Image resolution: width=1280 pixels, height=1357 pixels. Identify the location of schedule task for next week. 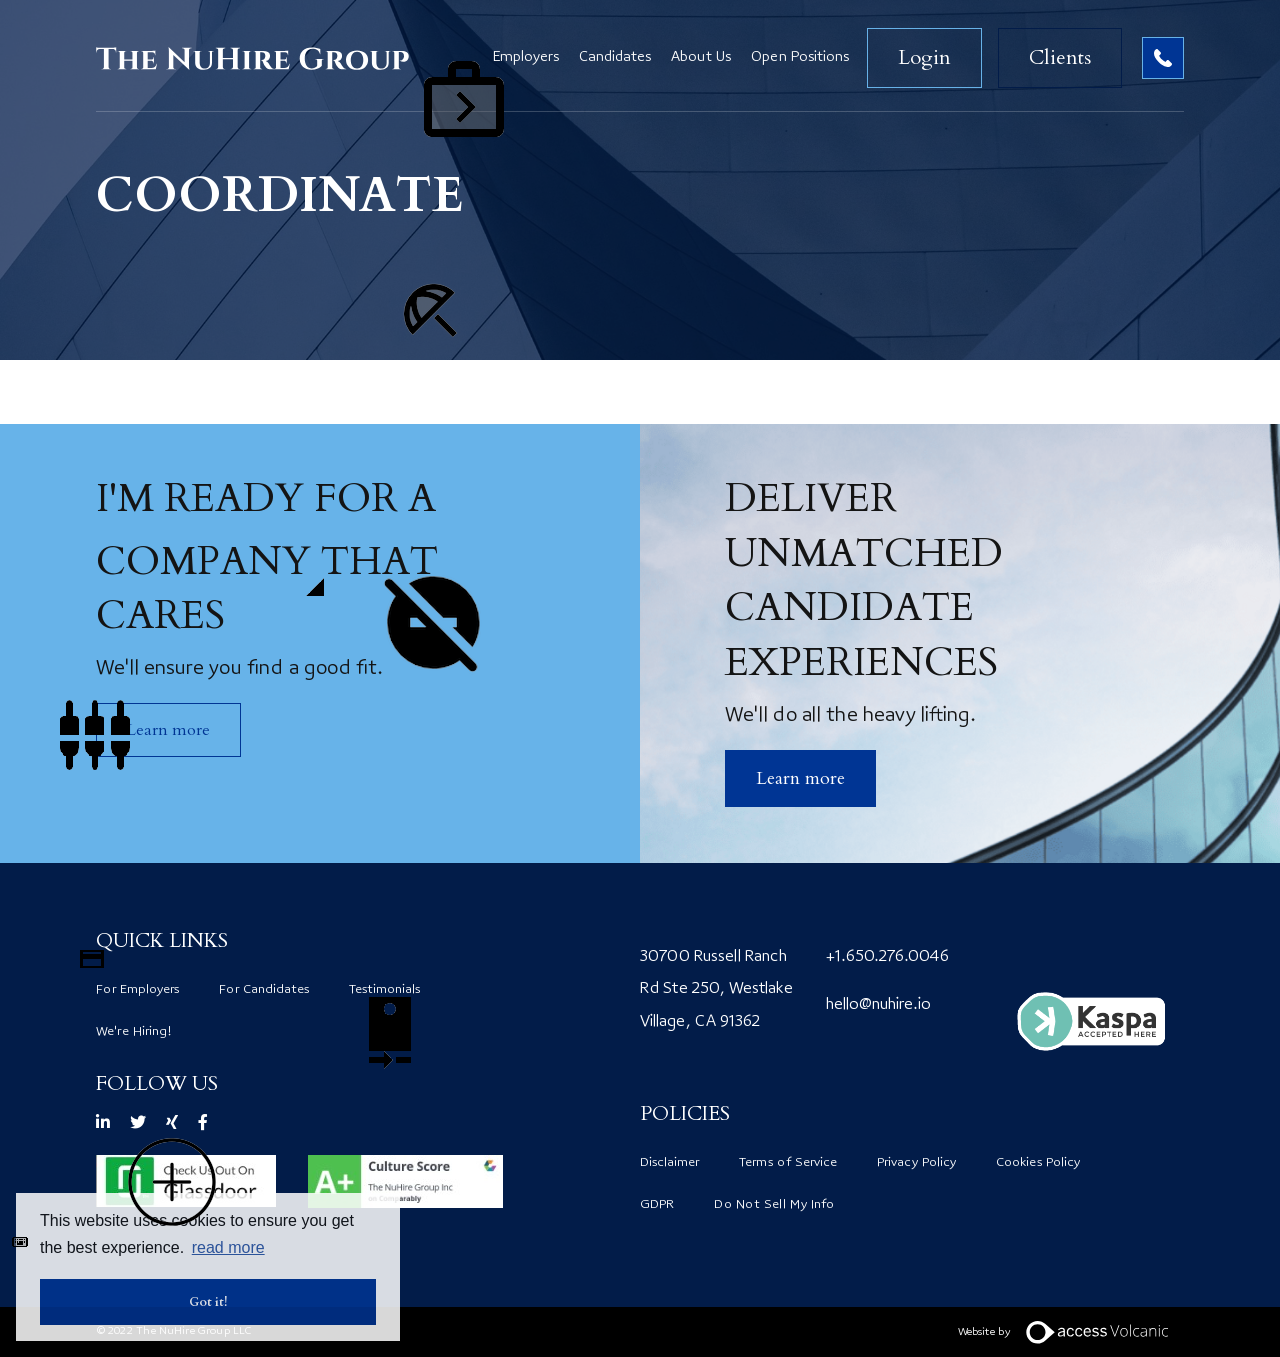
(464, 97).